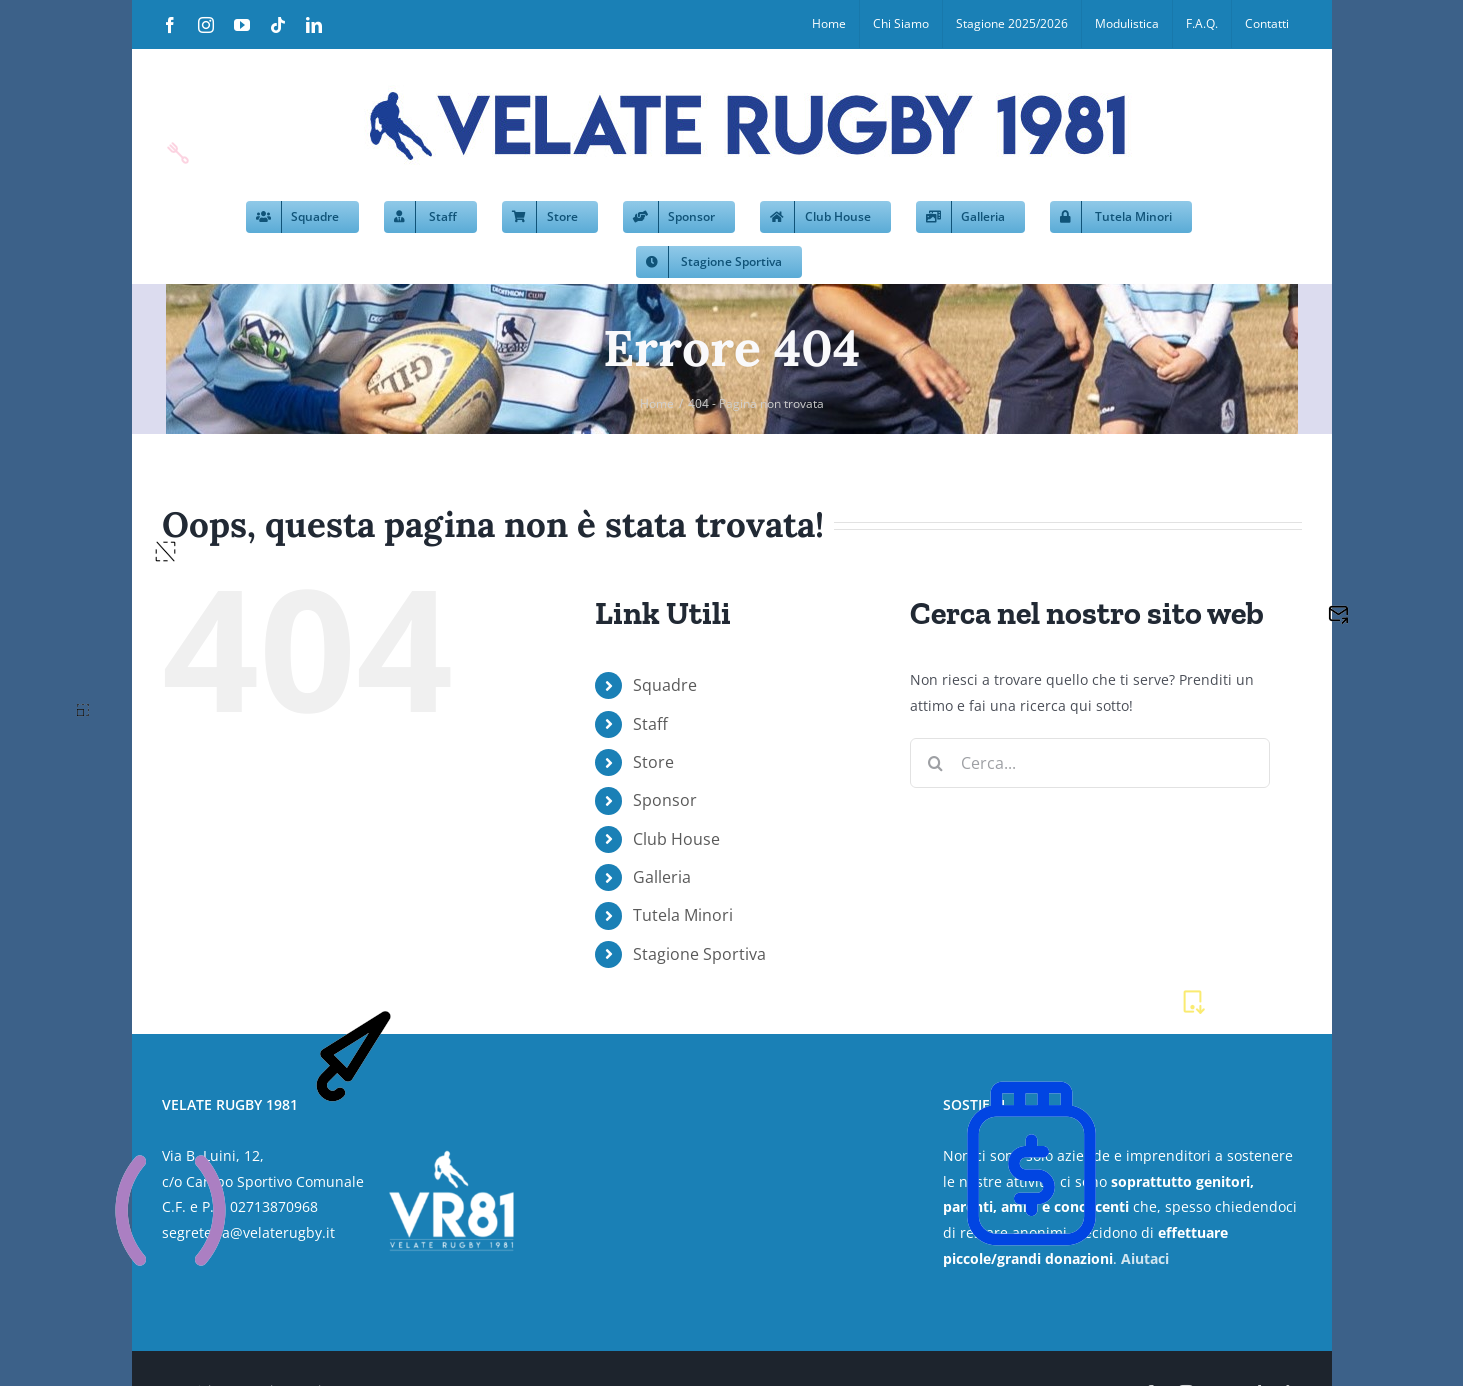 This screenshot has width=1463, height=1386. I want to click on download content to tablet, so click(1192, 1001).